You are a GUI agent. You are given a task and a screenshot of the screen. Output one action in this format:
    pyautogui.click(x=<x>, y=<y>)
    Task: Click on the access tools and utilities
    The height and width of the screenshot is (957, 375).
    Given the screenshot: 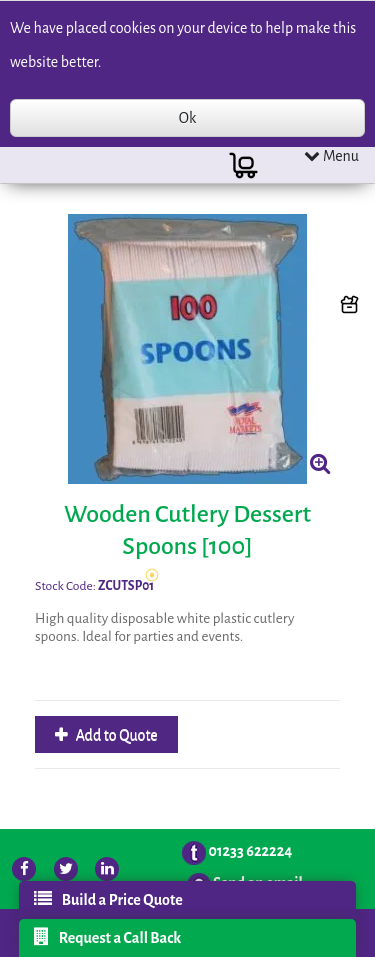 What is the action you would take?
    pyautogui.click(x=349, y=304)
    